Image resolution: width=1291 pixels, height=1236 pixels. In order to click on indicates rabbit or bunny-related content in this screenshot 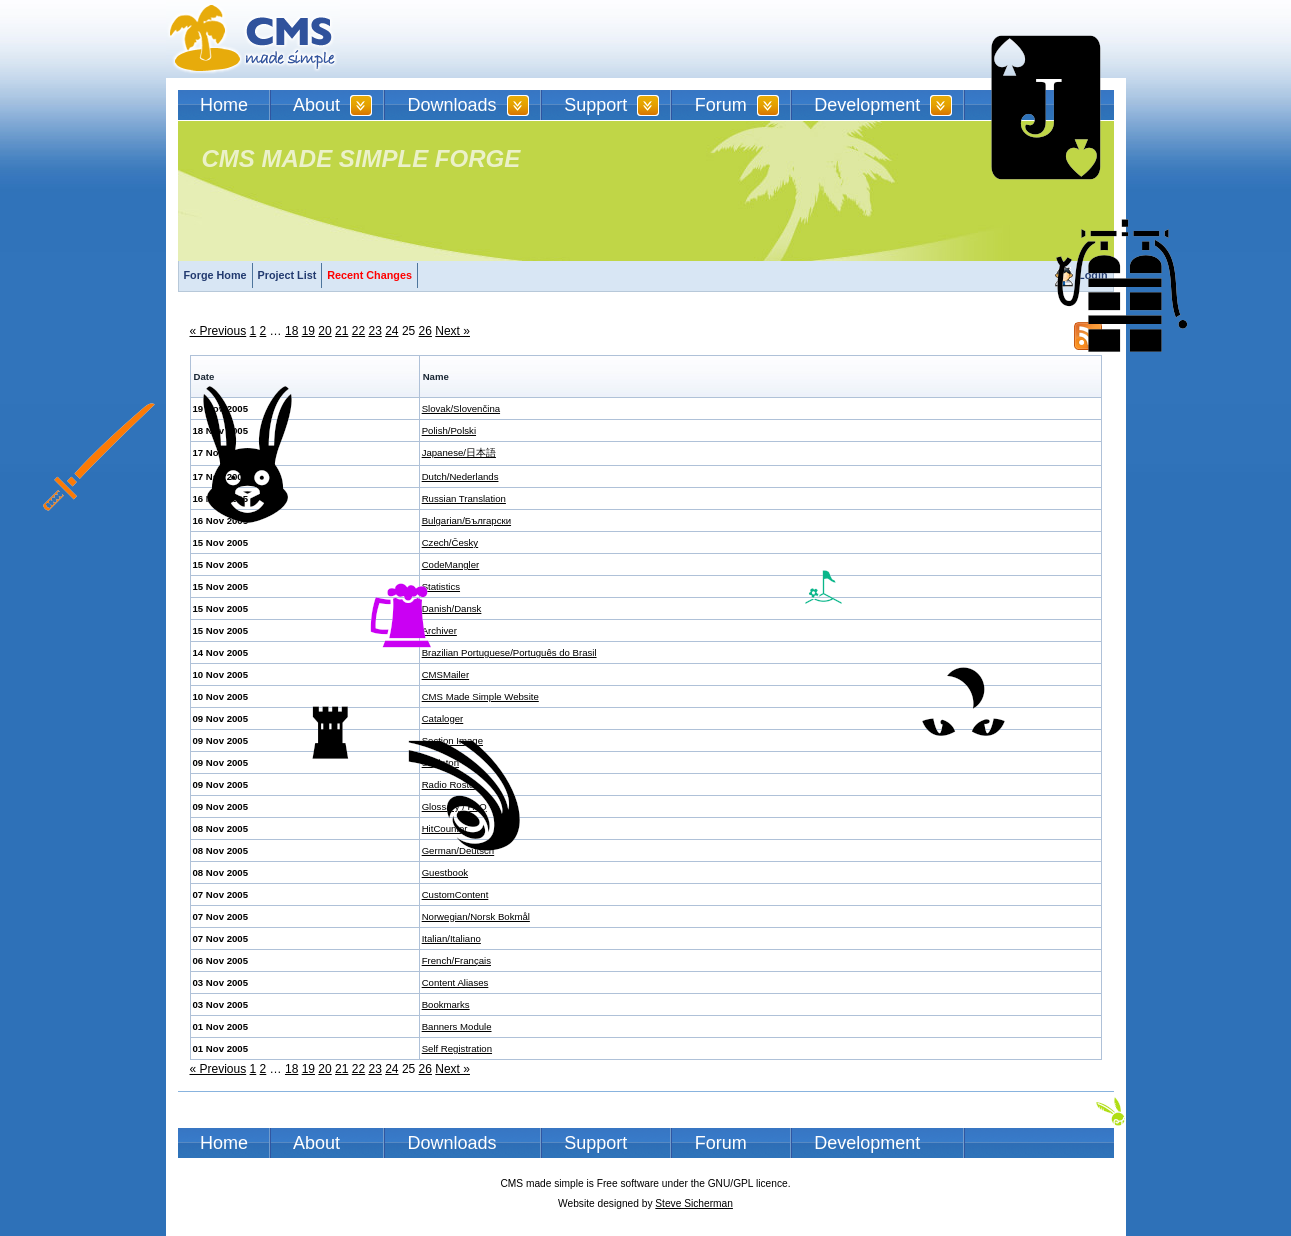, I will do `click(247, 454)`.